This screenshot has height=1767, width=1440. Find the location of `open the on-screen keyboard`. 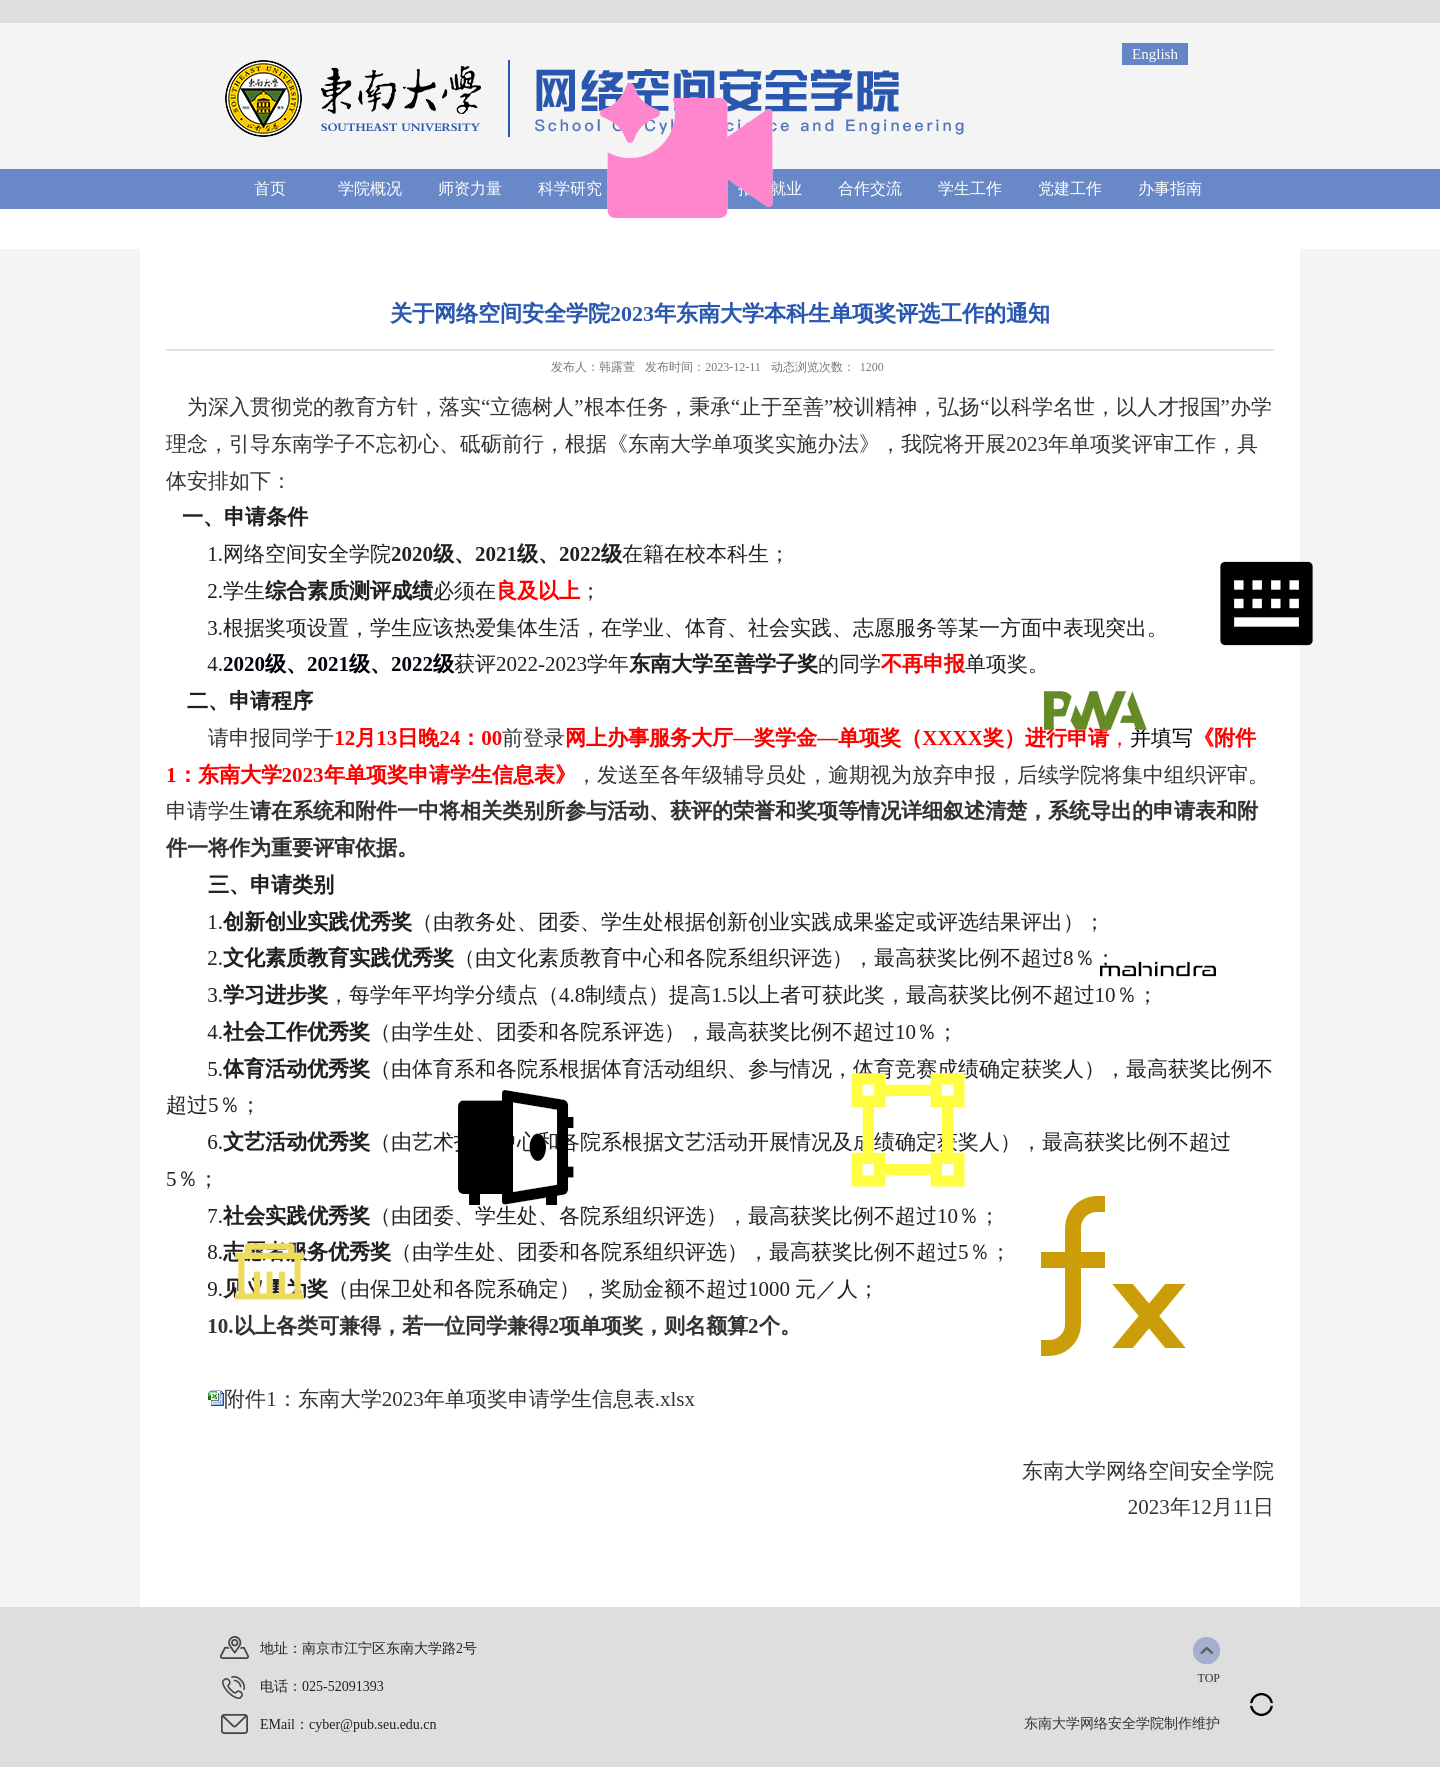

open the on-screen keyboard is located at coordinates (1266, 603).